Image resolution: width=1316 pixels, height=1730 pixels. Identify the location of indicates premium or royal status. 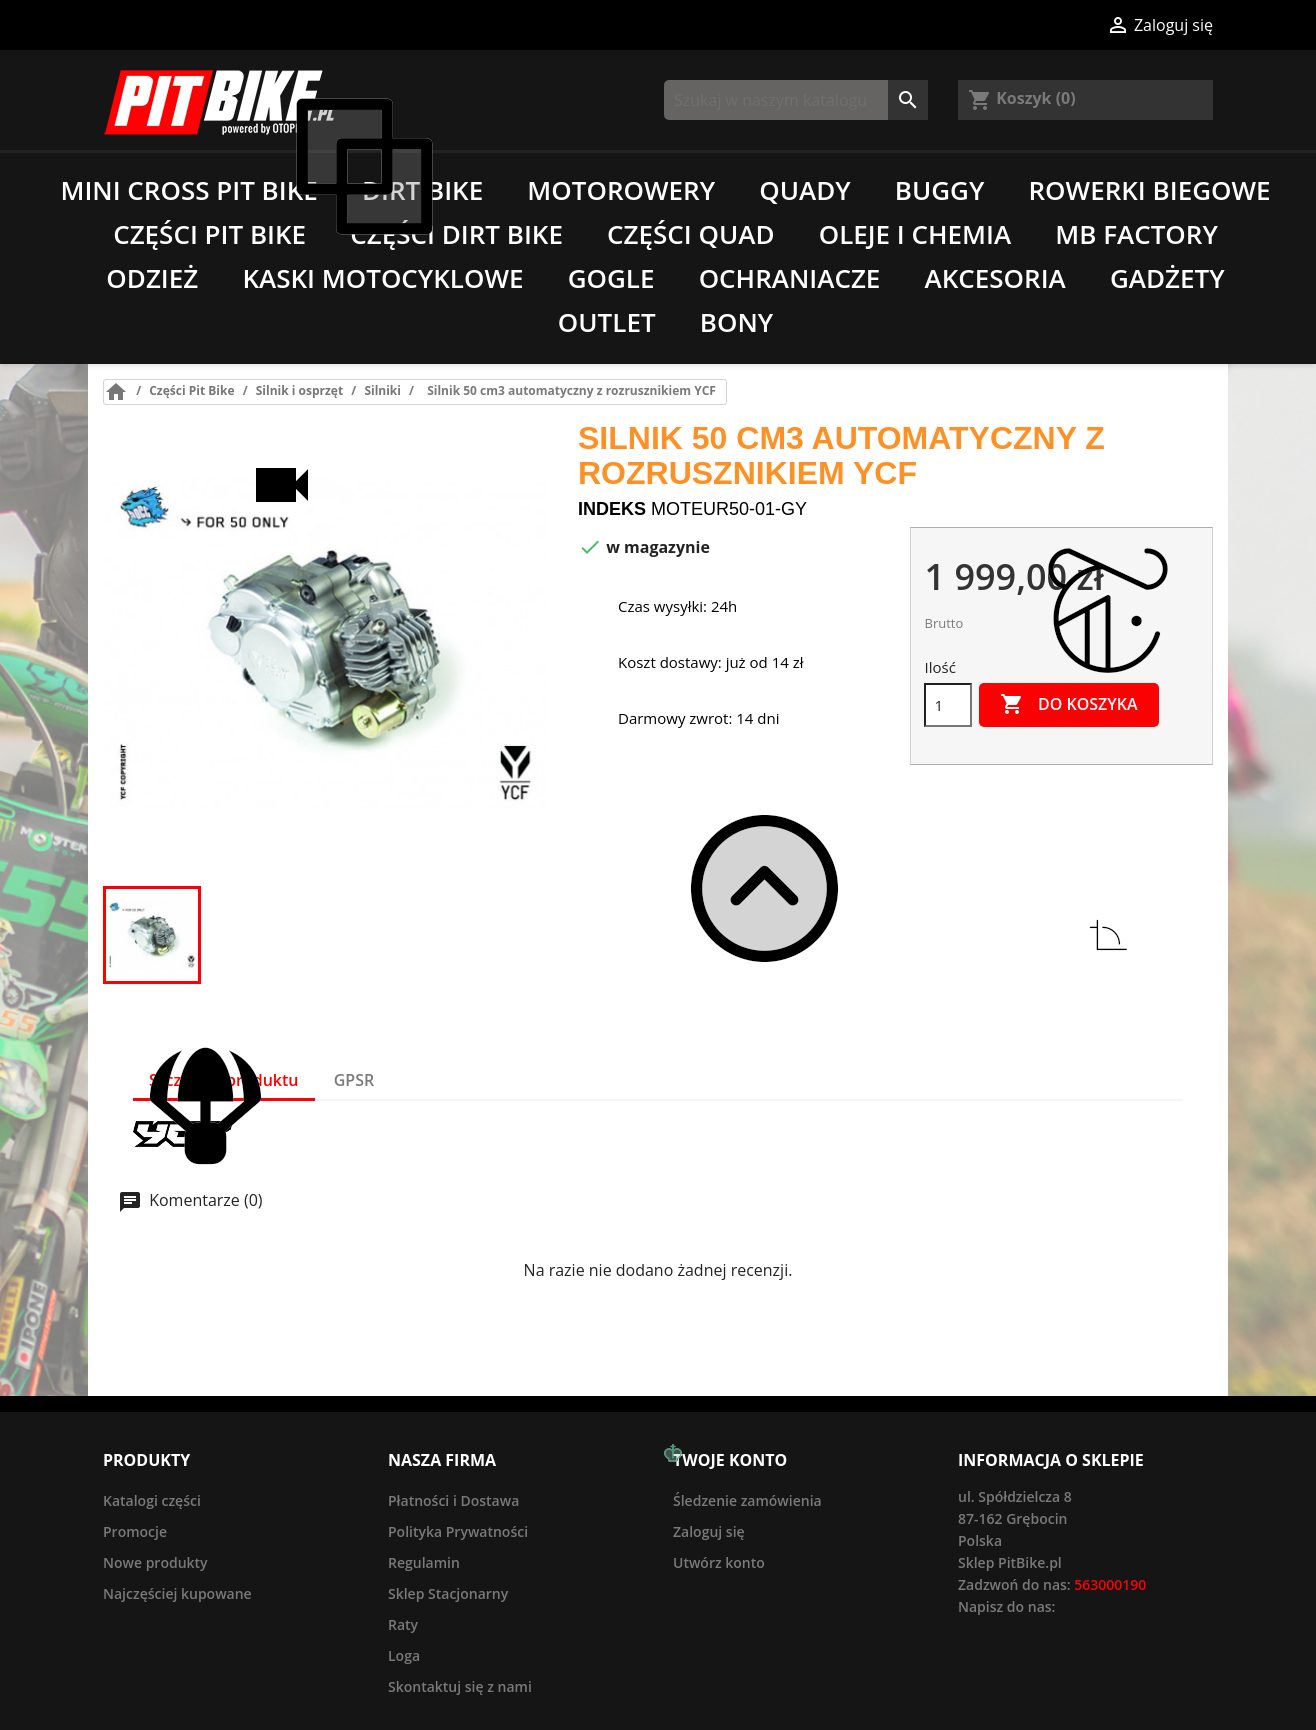
(673, 1454).